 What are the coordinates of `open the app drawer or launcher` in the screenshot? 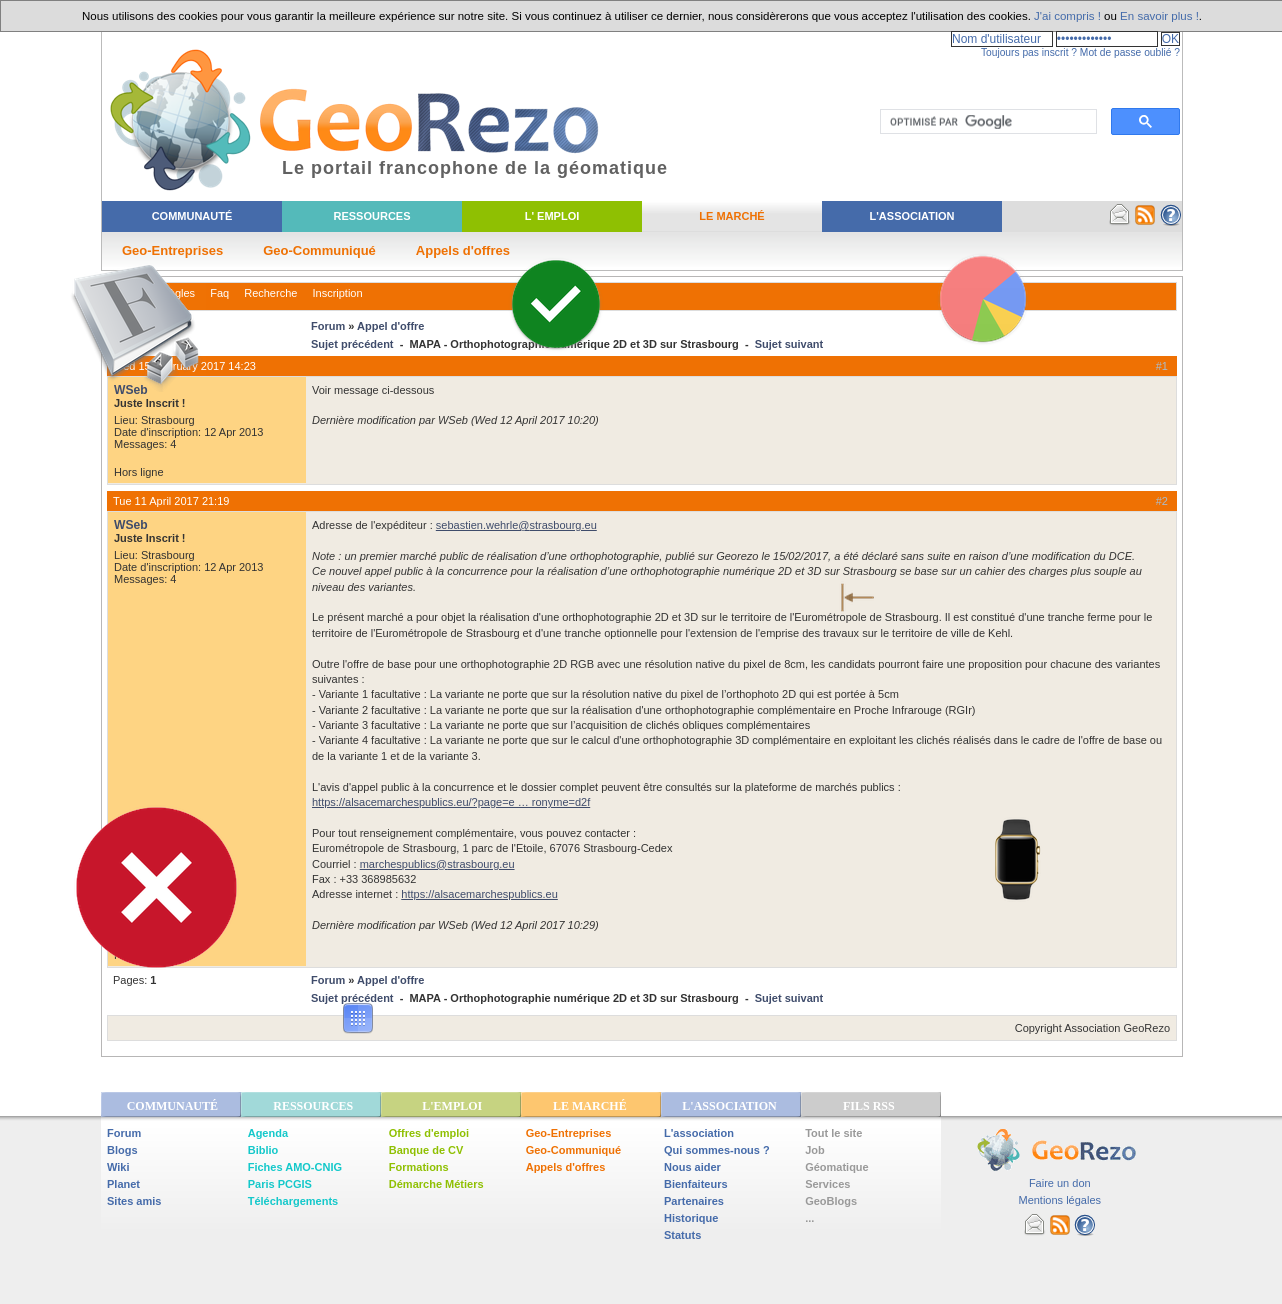 It's located at (358, 1018).